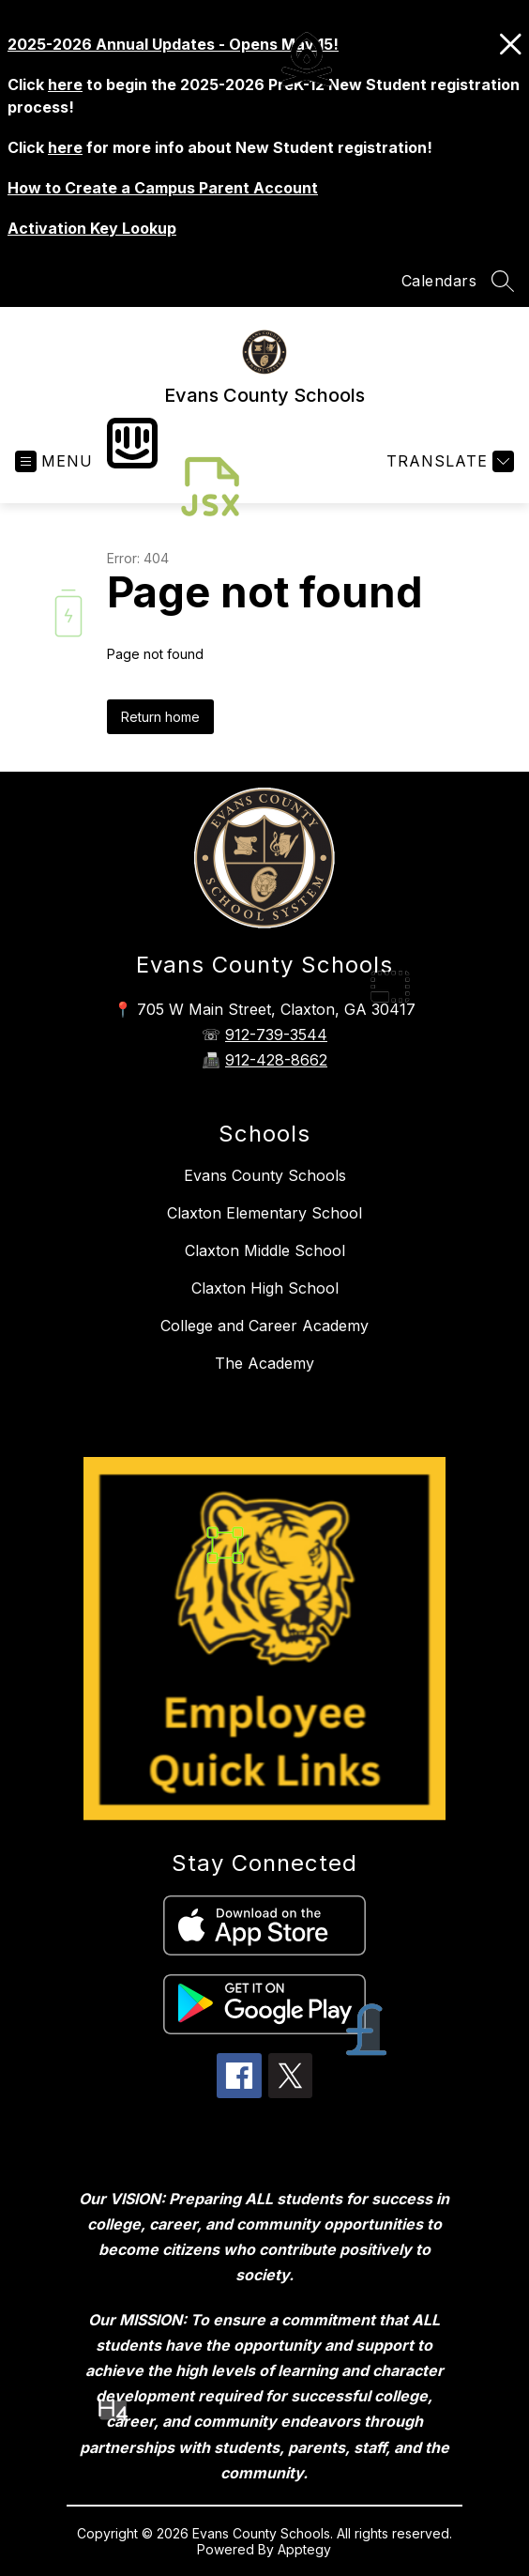 Image resolution: width=529 pixels, height=2576 pixels. I want to click on view prices in british pounds, so click(369, 2031).